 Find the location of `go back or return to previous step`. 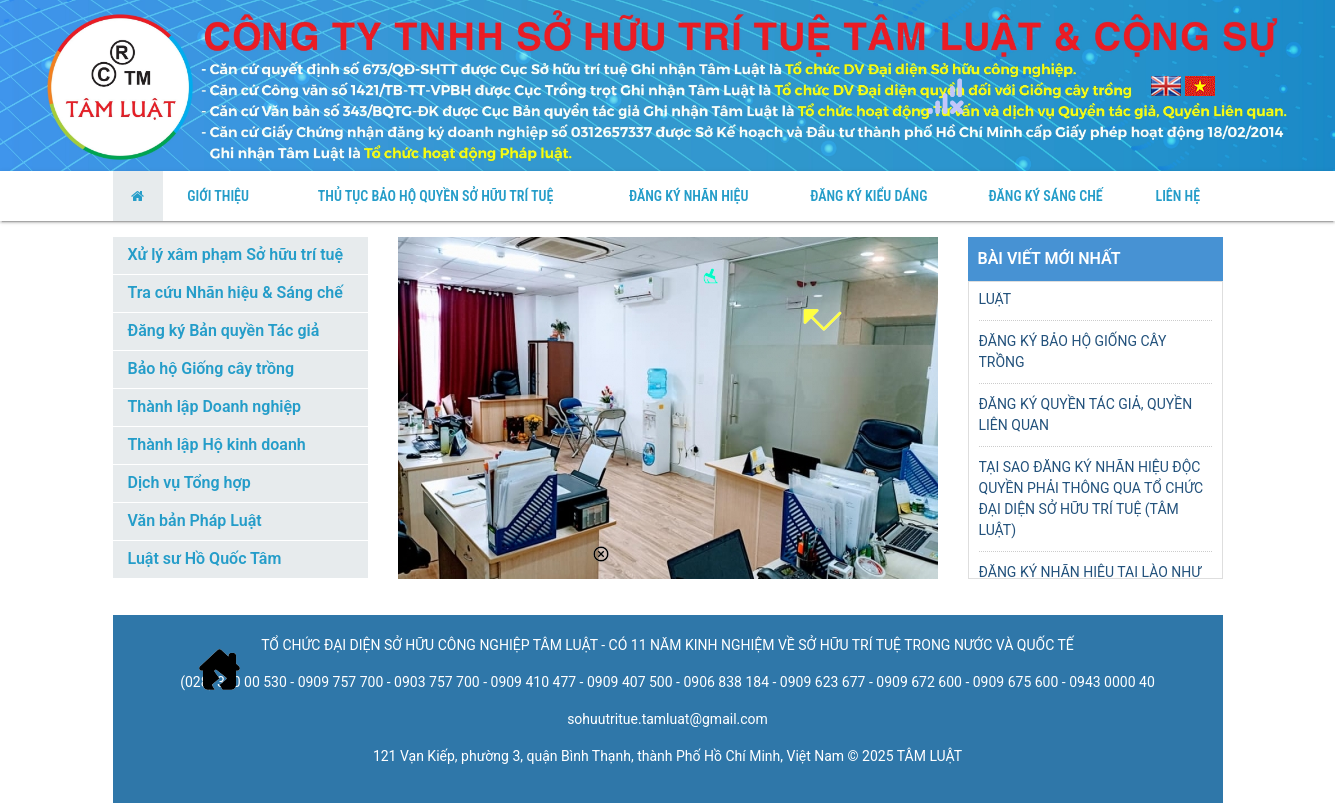

go back or return to previous step is located at coordinates (822, 318).